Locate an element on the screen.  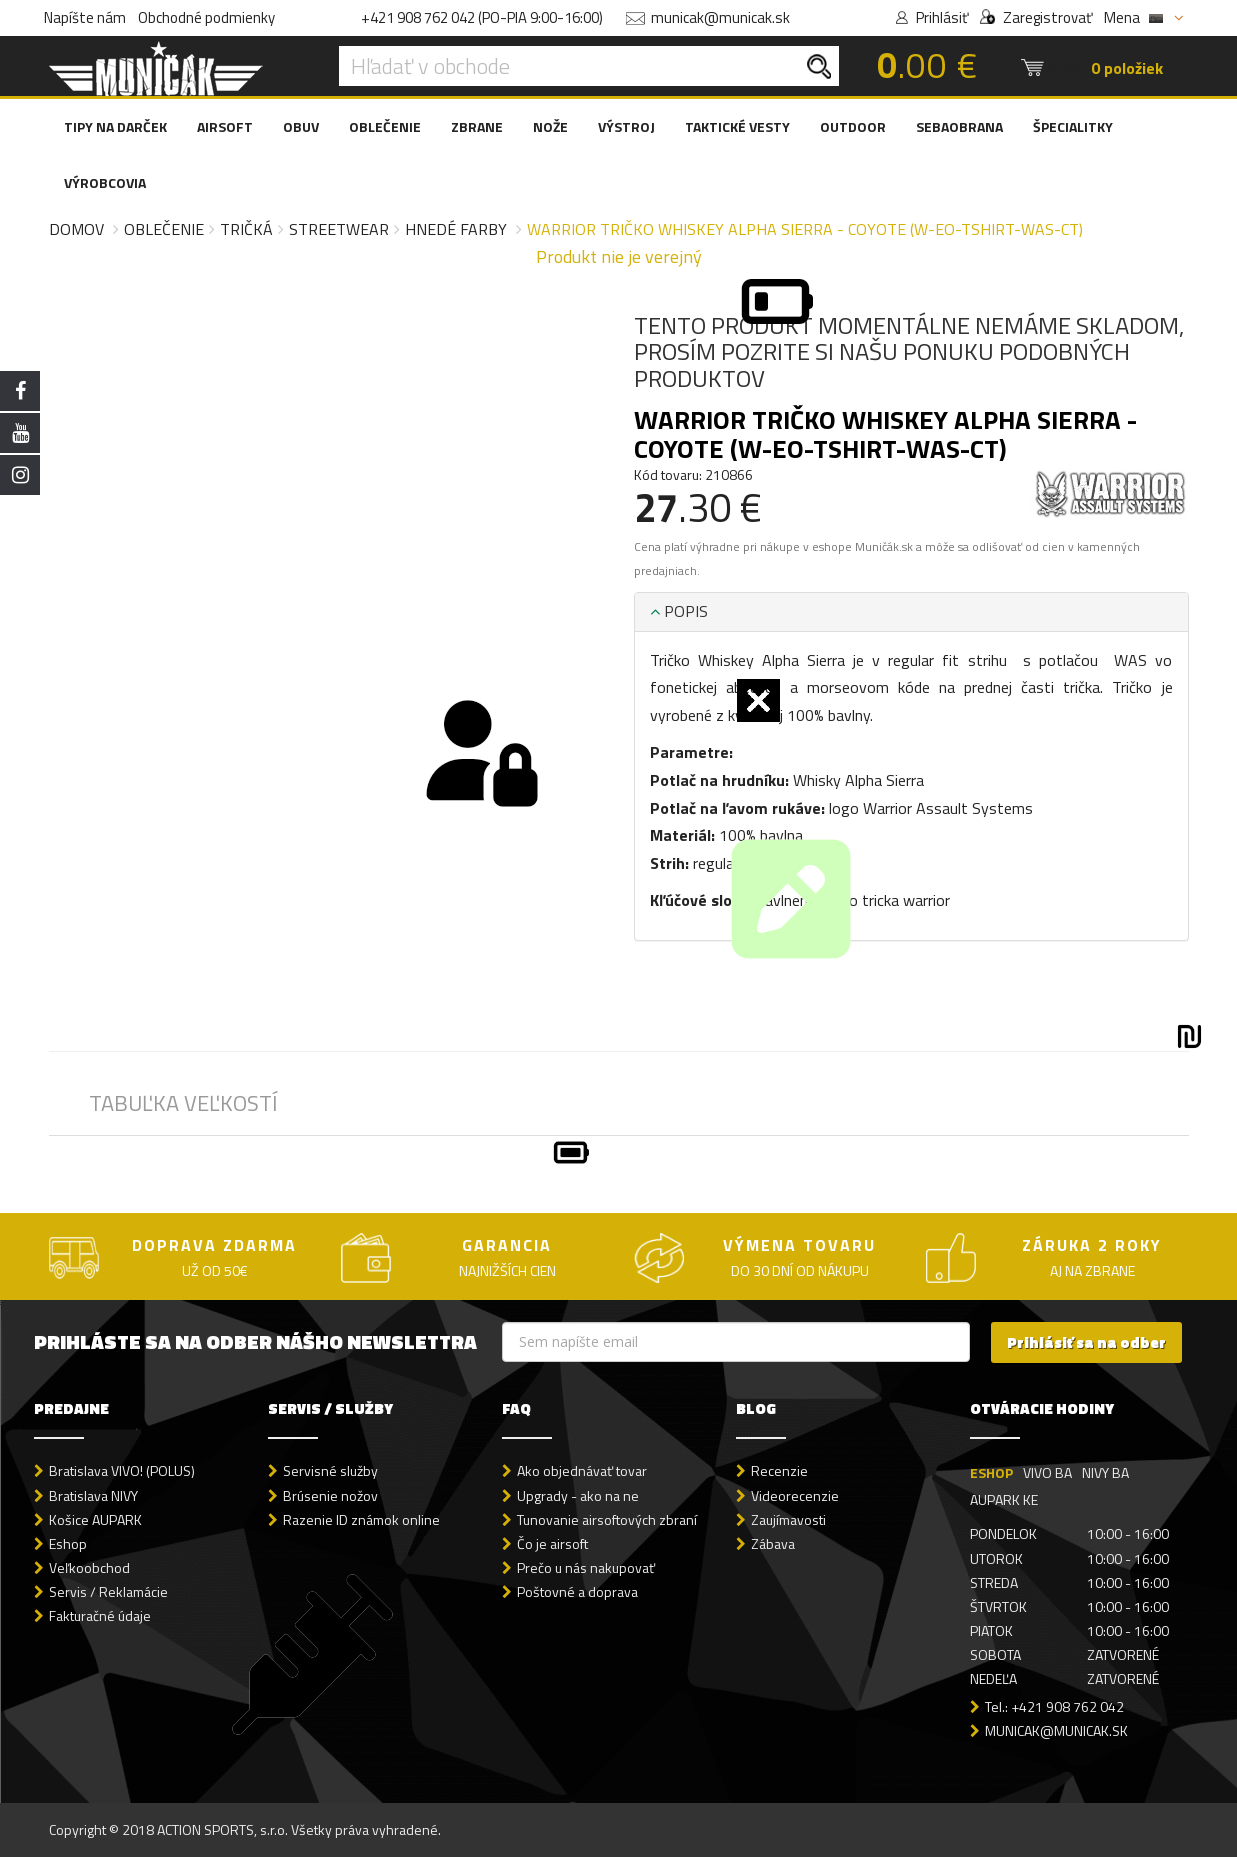
indicates low battery level is located at coordinates (775, 301).